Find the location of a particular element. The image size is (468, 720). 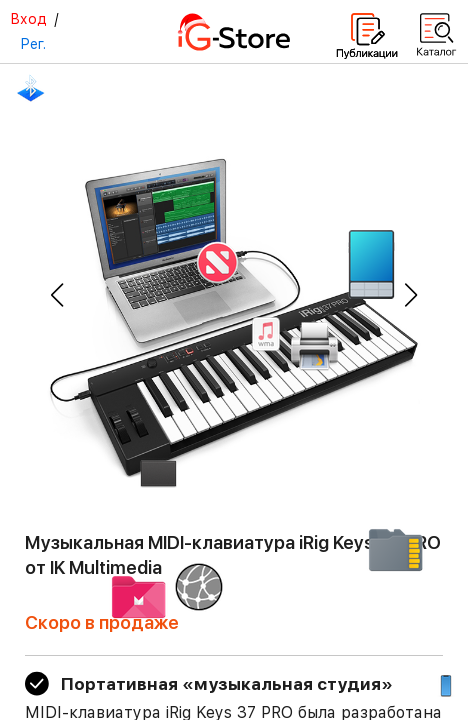

open Apple News preferences is located at coordinates (217, 262).